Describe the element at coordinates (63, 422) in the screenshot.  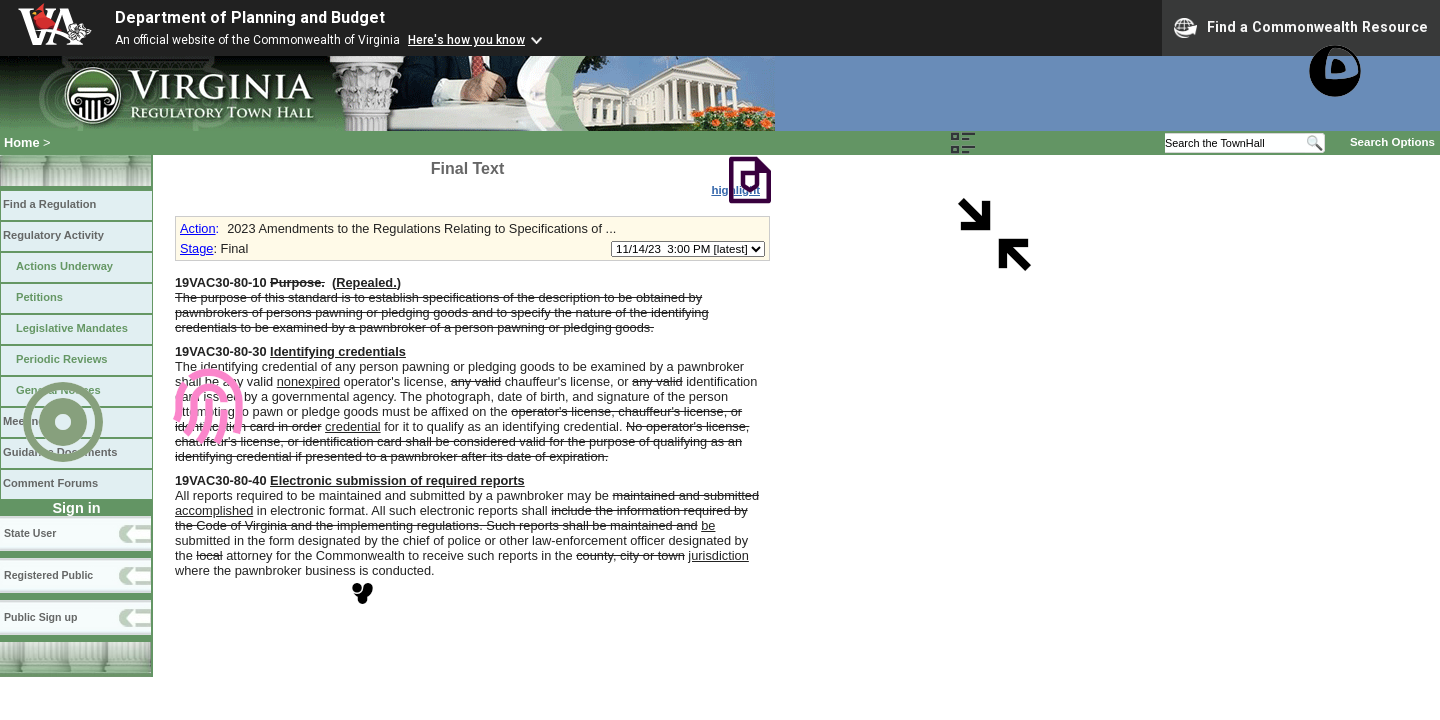
I see `enable focus or do not disturb mode` at that location.